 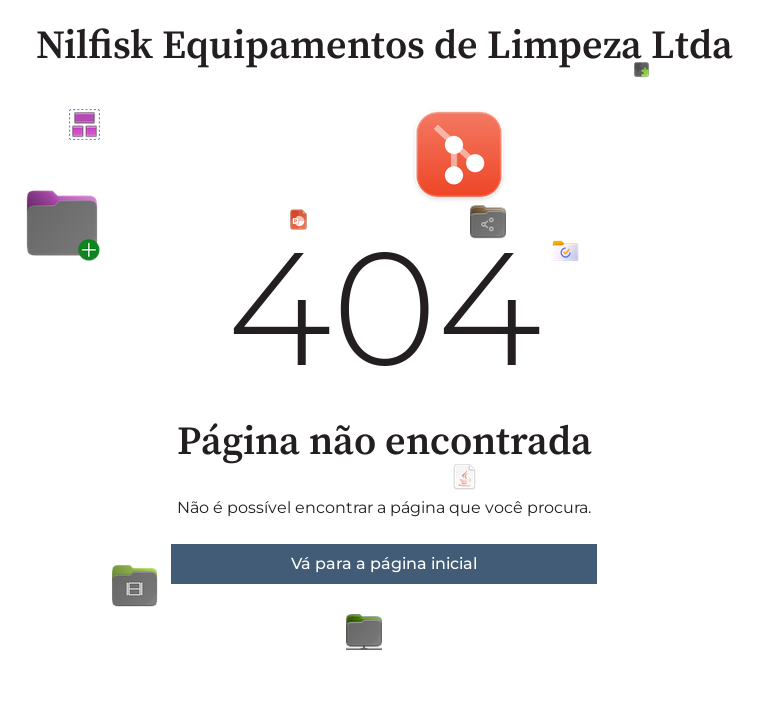 I want to click on open your public shared folder, so click(x=488, y=221).